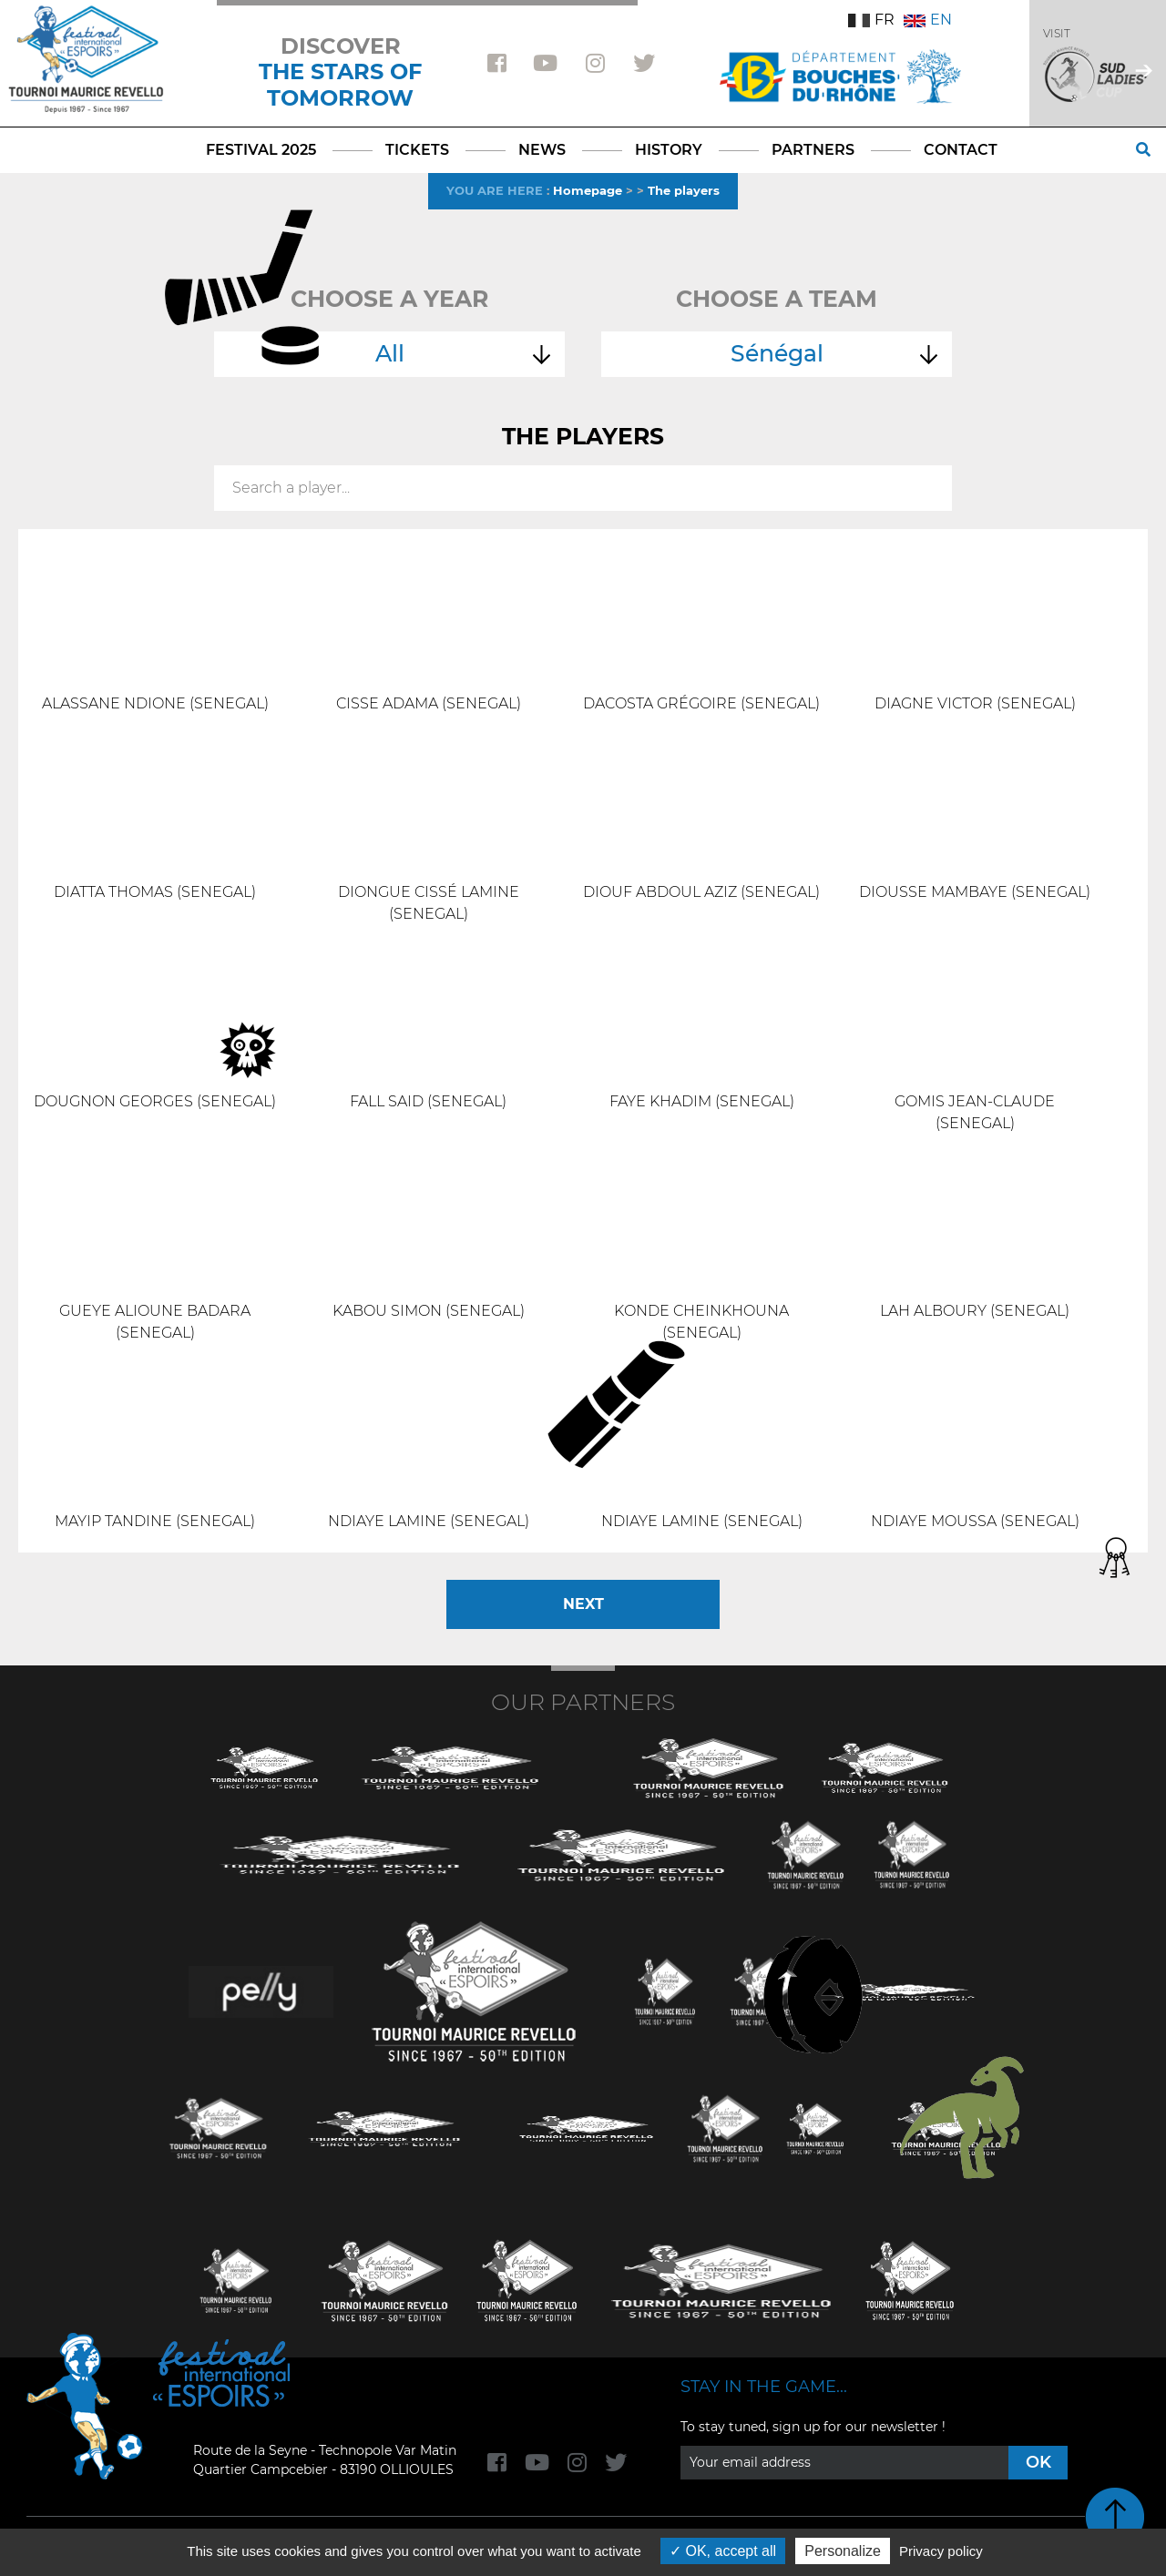 This screenshot has height=2576, width=1166. Describe the element at coordinates (248, 1050) in the screenshot. I see `indicates a surprise enemy encounter or ambush` at that location.